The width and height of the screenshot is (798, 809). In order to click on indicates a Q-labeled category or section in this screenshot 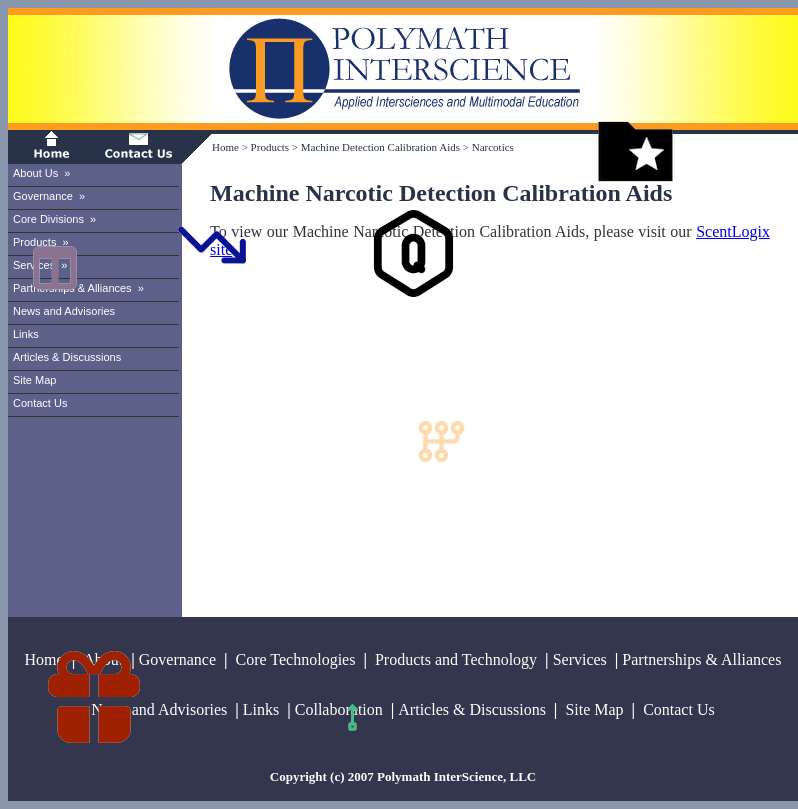, I will do `click(413, 253)`.